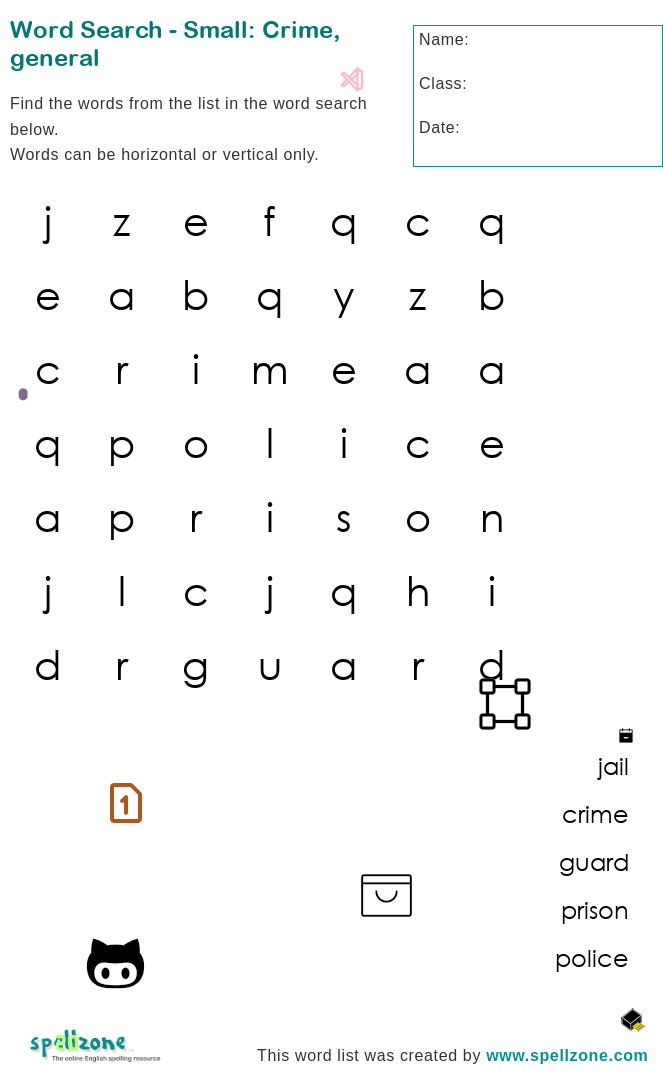 Image resolution: width=663 pixels, height=1083 pixels. I want to click on select or resize an object's boundaries, so click(505, 704).